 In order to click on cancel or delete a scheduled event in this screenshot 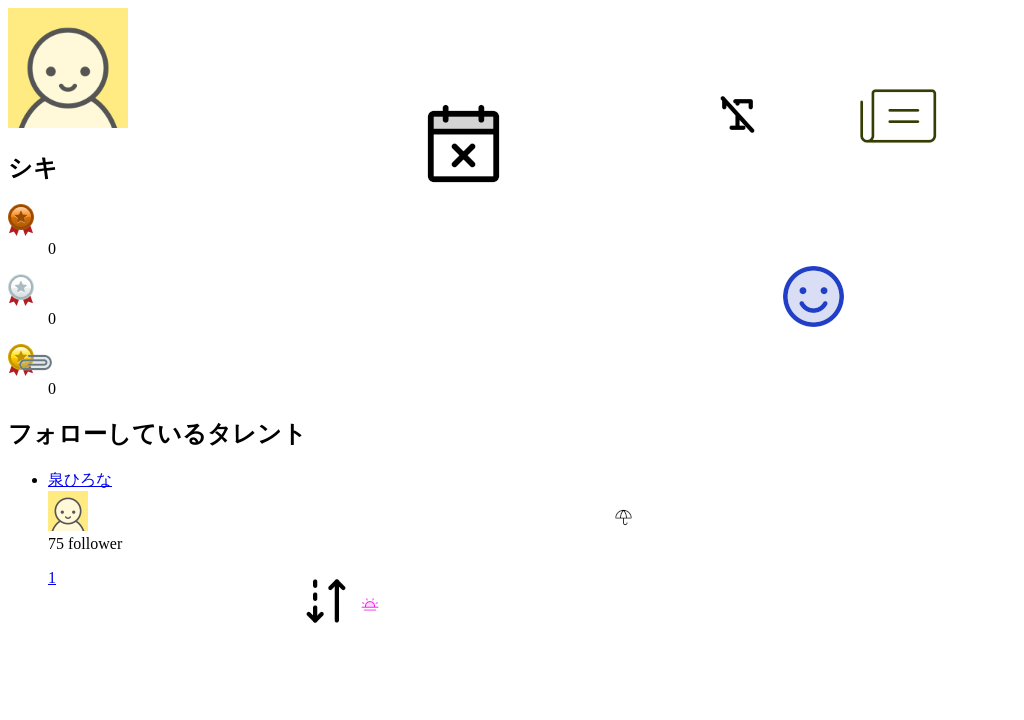, I will do `click(463, 146)`.